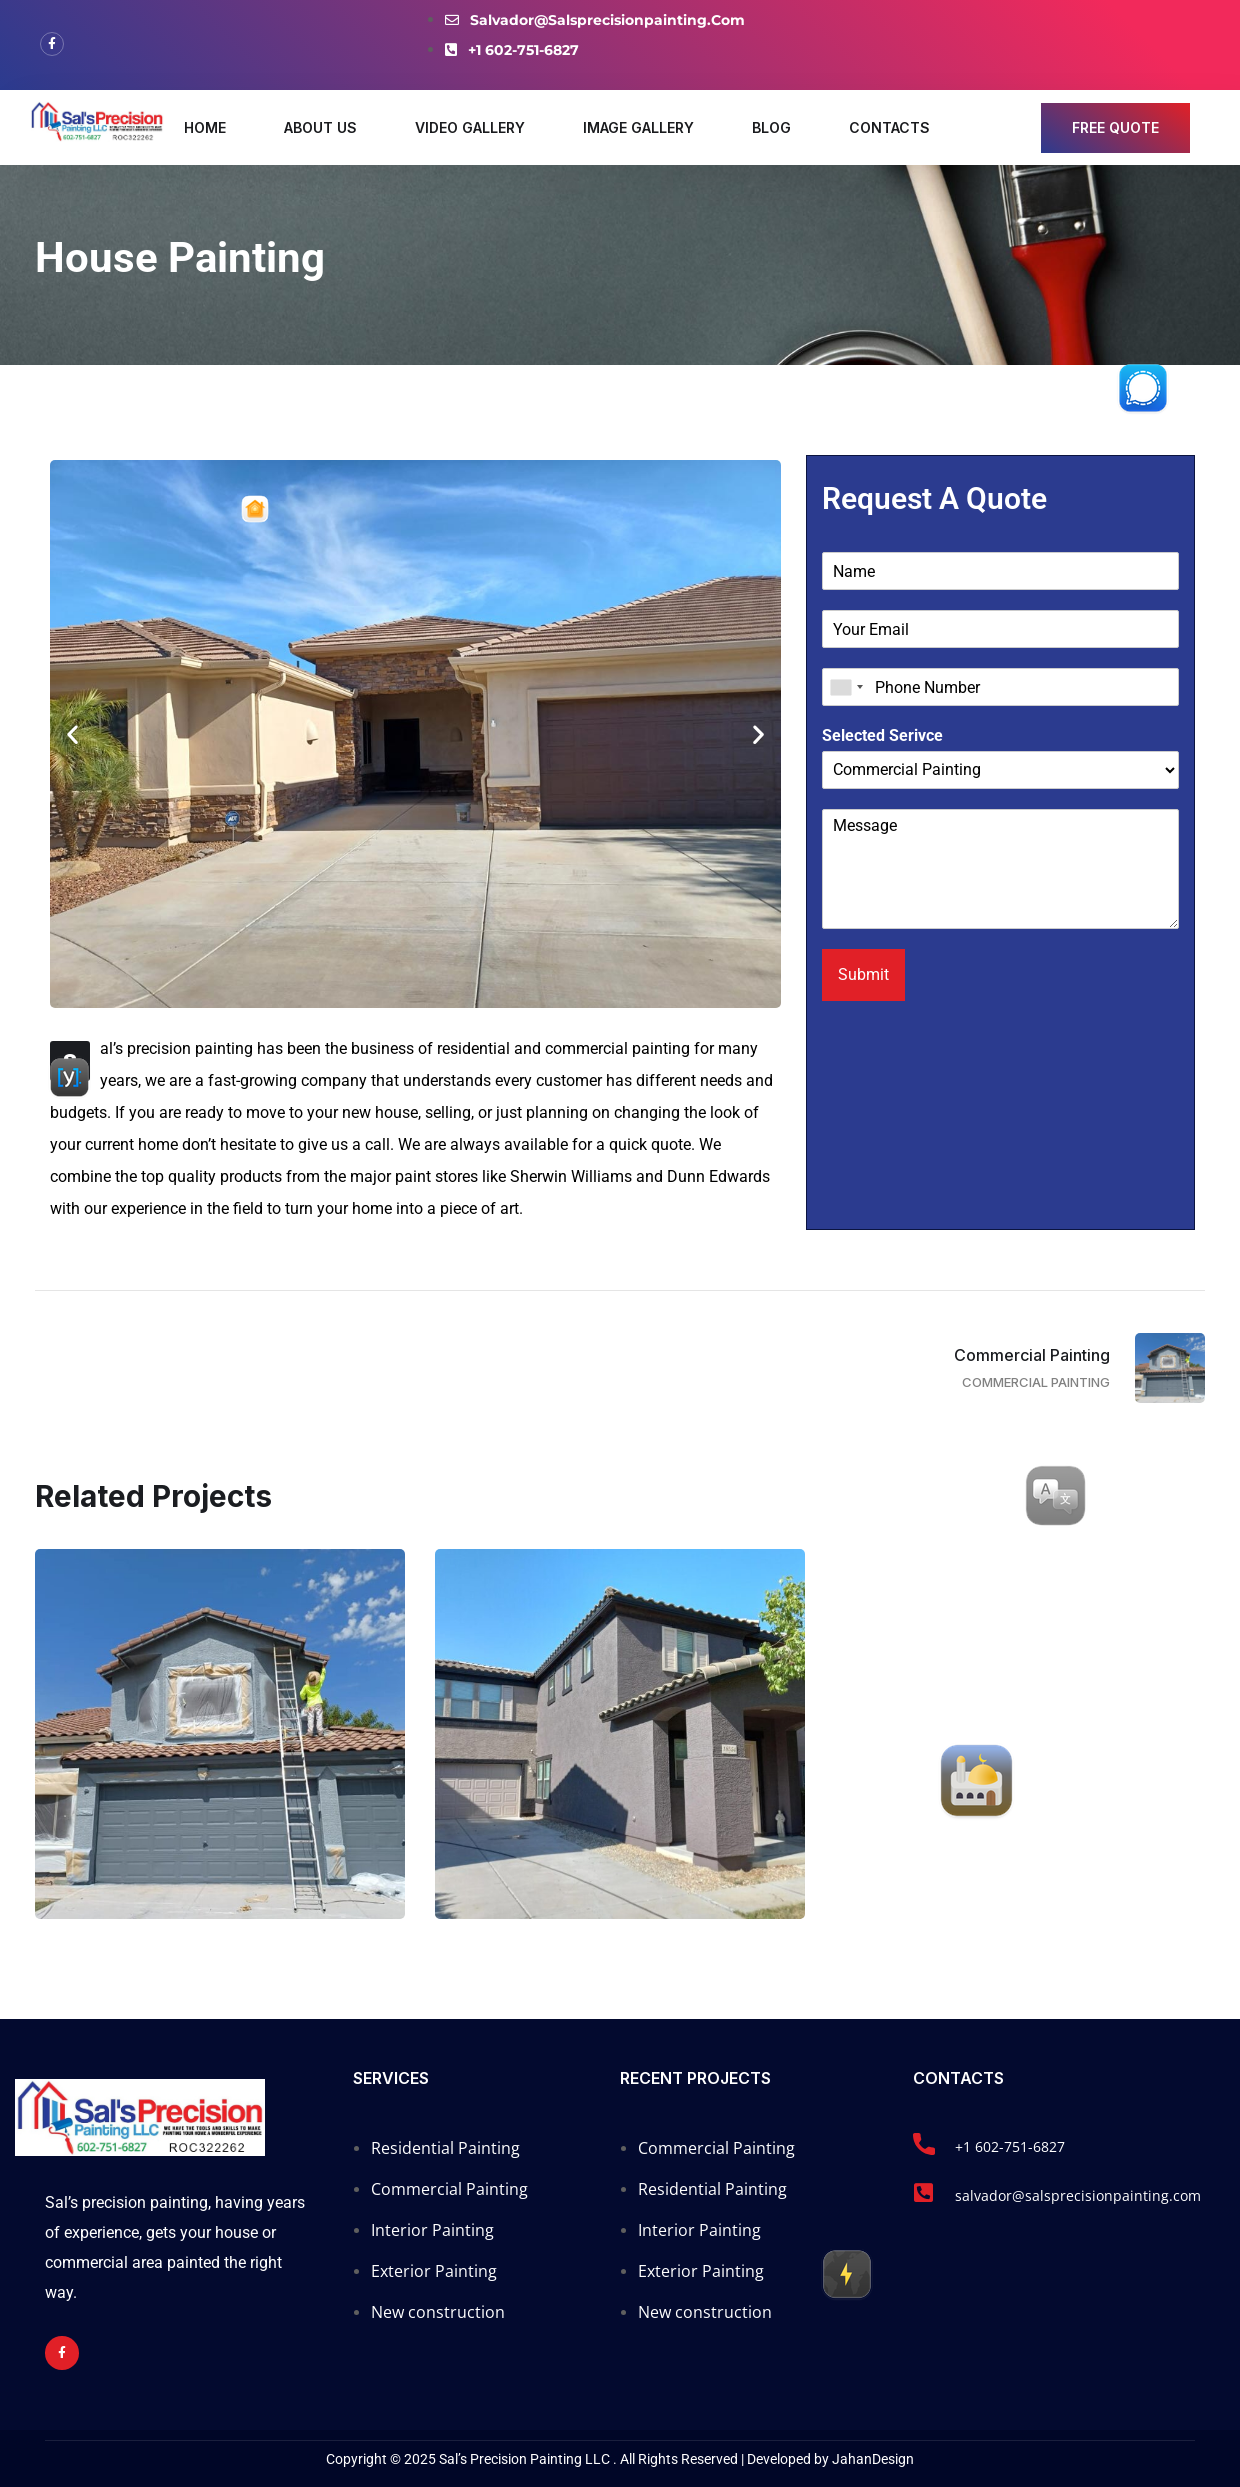  What do you see at coordinates (69, 1077) in the screenshot?
I see `launch ipython interactive python shell` at bounding box center [69, 1077].